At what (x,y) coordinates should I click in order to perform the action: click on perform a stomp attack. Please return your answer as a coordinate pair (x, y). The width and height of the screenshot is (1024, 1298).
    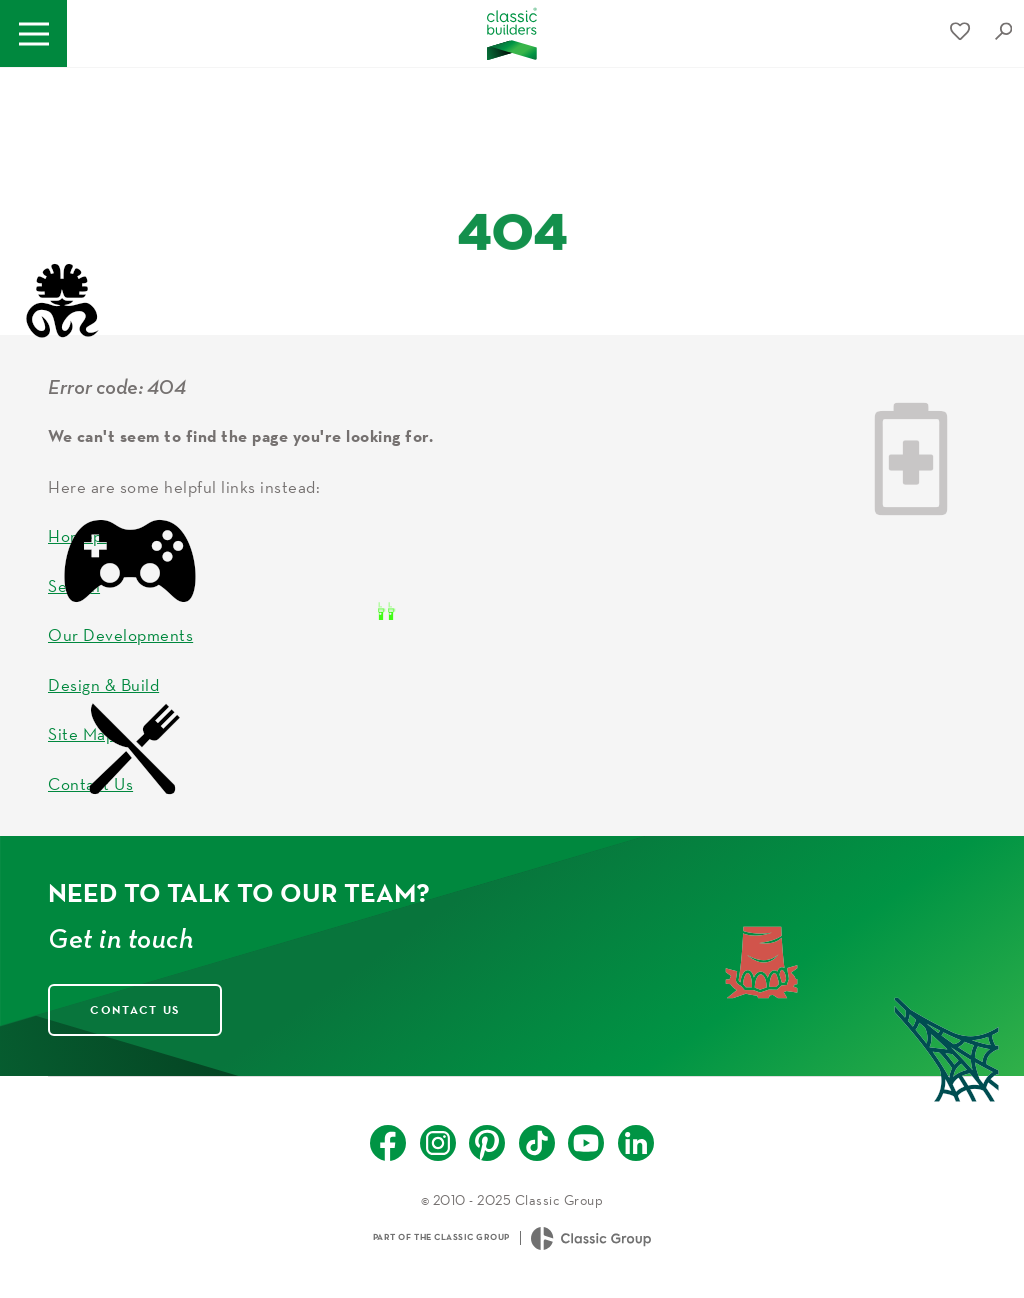
    Looking at the image, I should click on (761, 962).